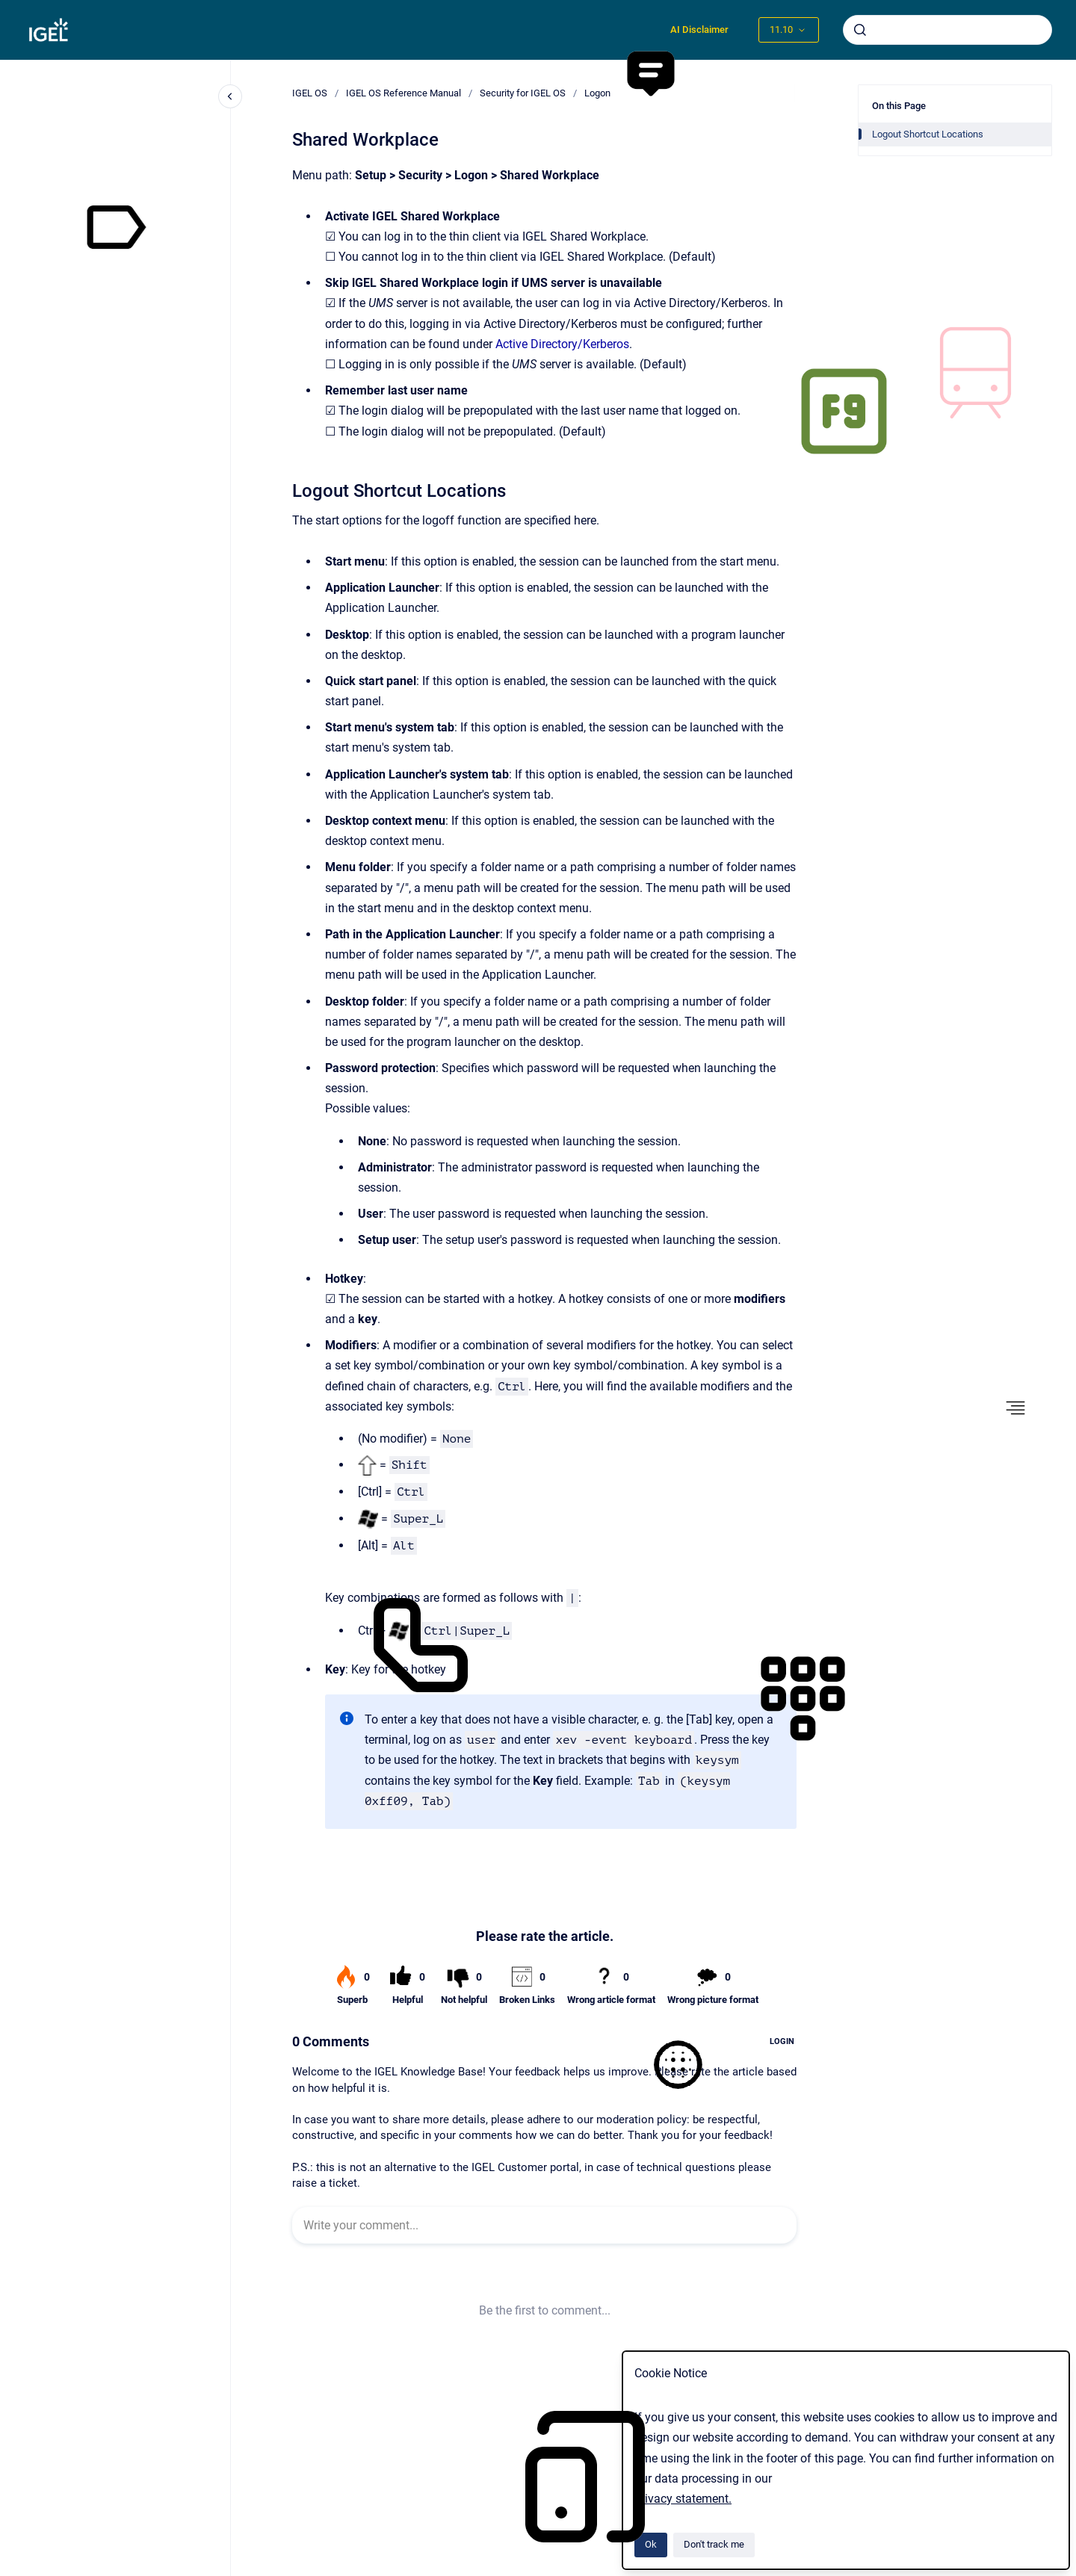 The width and height of the screenshot is (1076, 2576). What do you see at coordinates (678, 2064) in the screenshot?
I see `apply circular blur effect to image` at bounding box center [678, 2064].